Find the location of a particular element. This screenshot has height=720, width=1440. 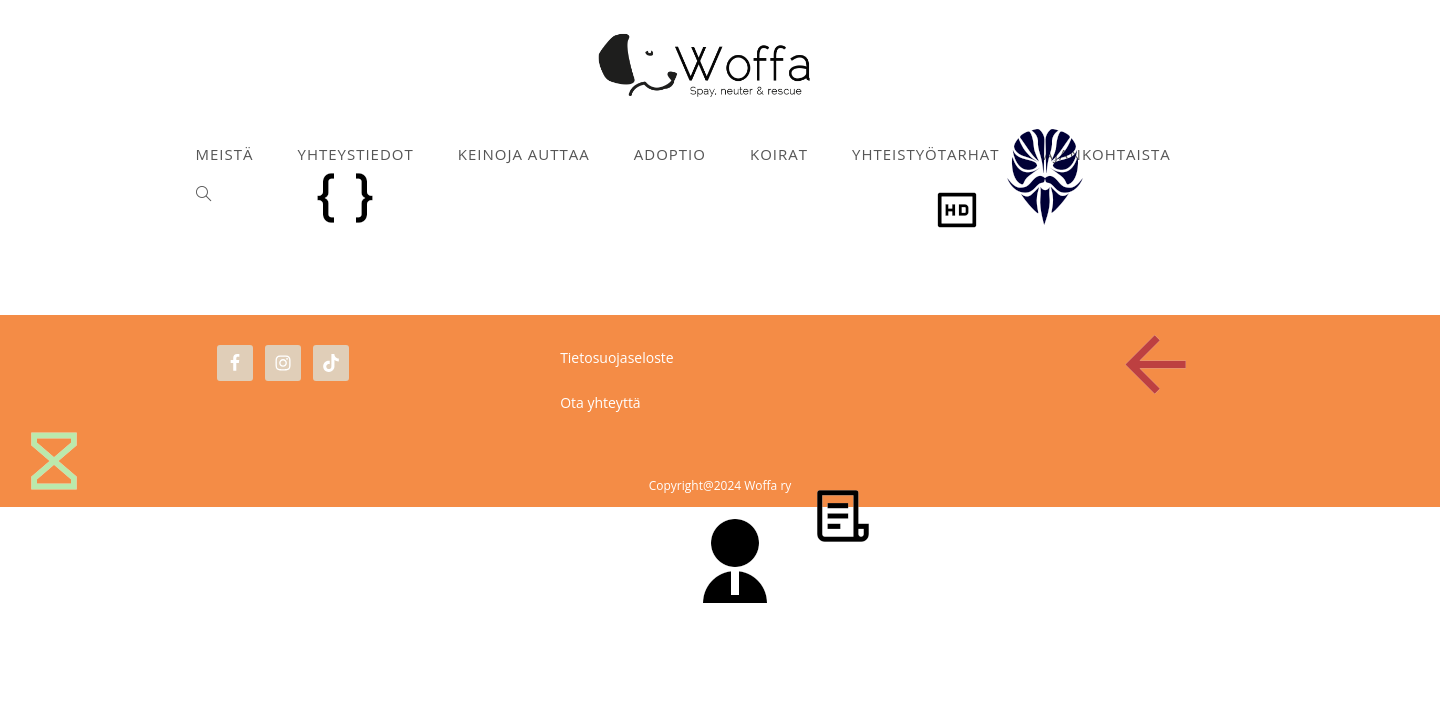

indicates high-definition video quality is available is located at coordinates (957, 210).